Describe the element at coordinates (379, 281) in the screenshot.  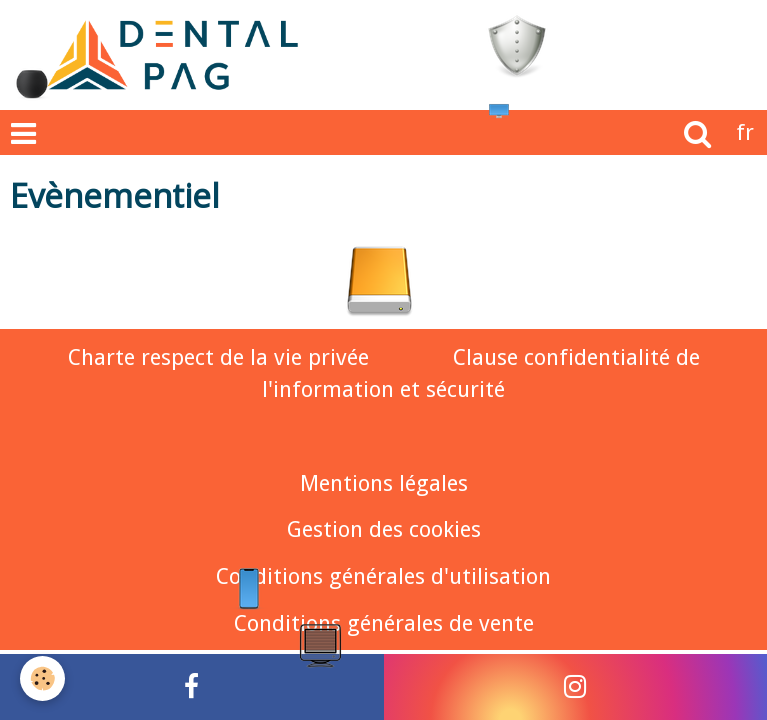
I see `access external storage device` at that location.